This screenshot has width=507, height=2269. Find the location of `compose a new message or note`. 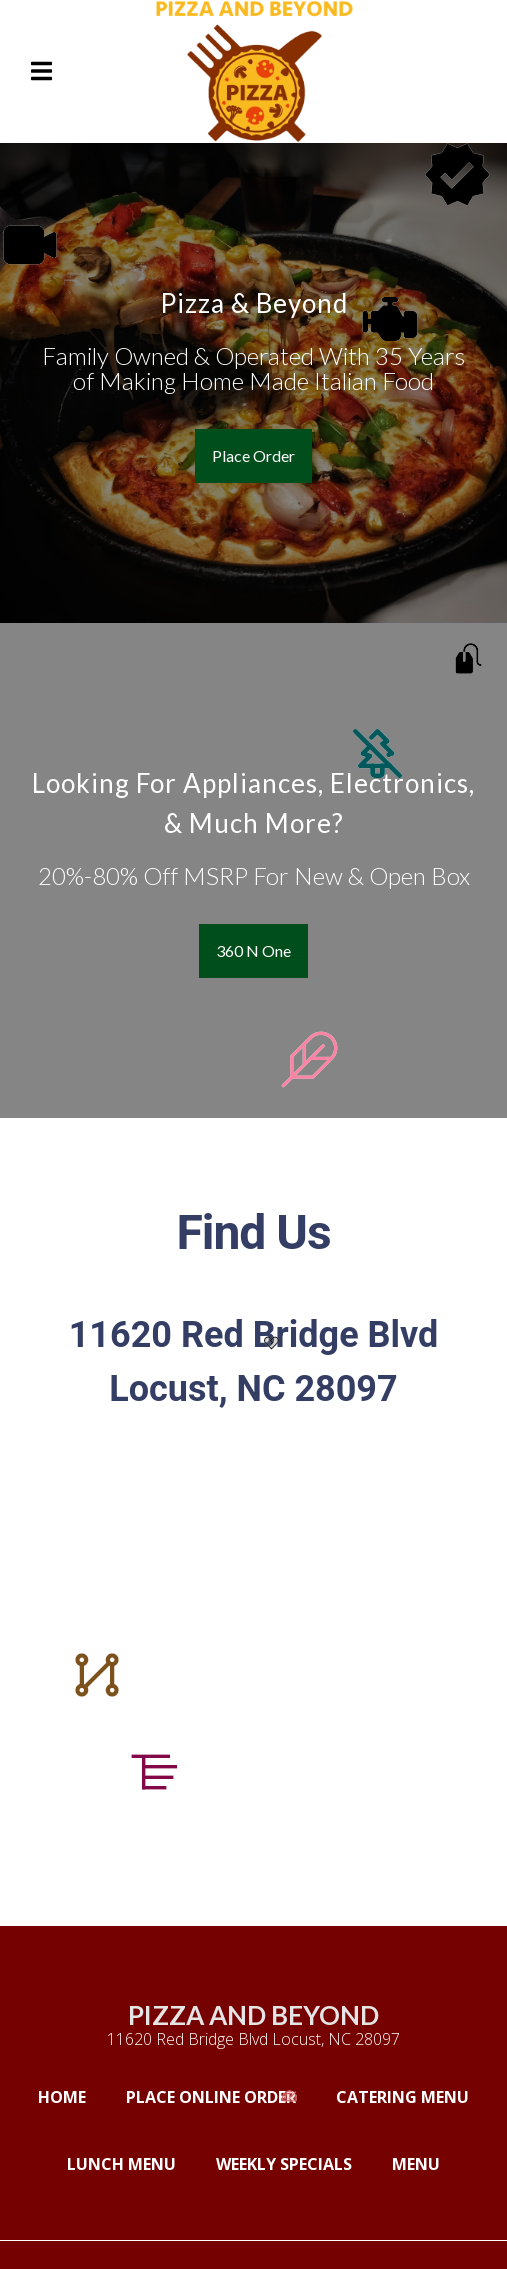

compose a new message or note is located at coordinates (308, 1060).